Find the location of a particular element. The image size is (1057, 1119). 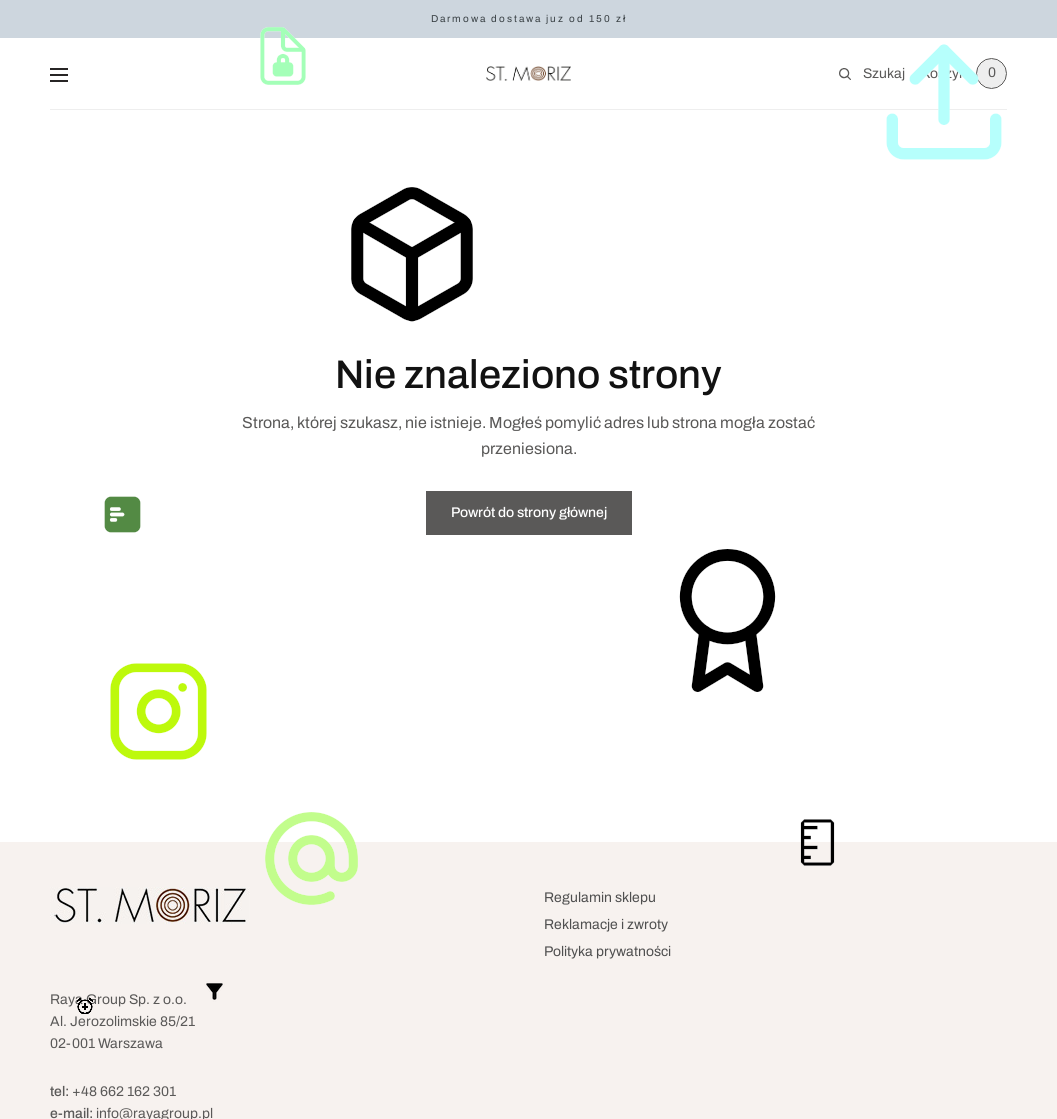

align content to the left, vertically centered is located at coordinates (122, 514).